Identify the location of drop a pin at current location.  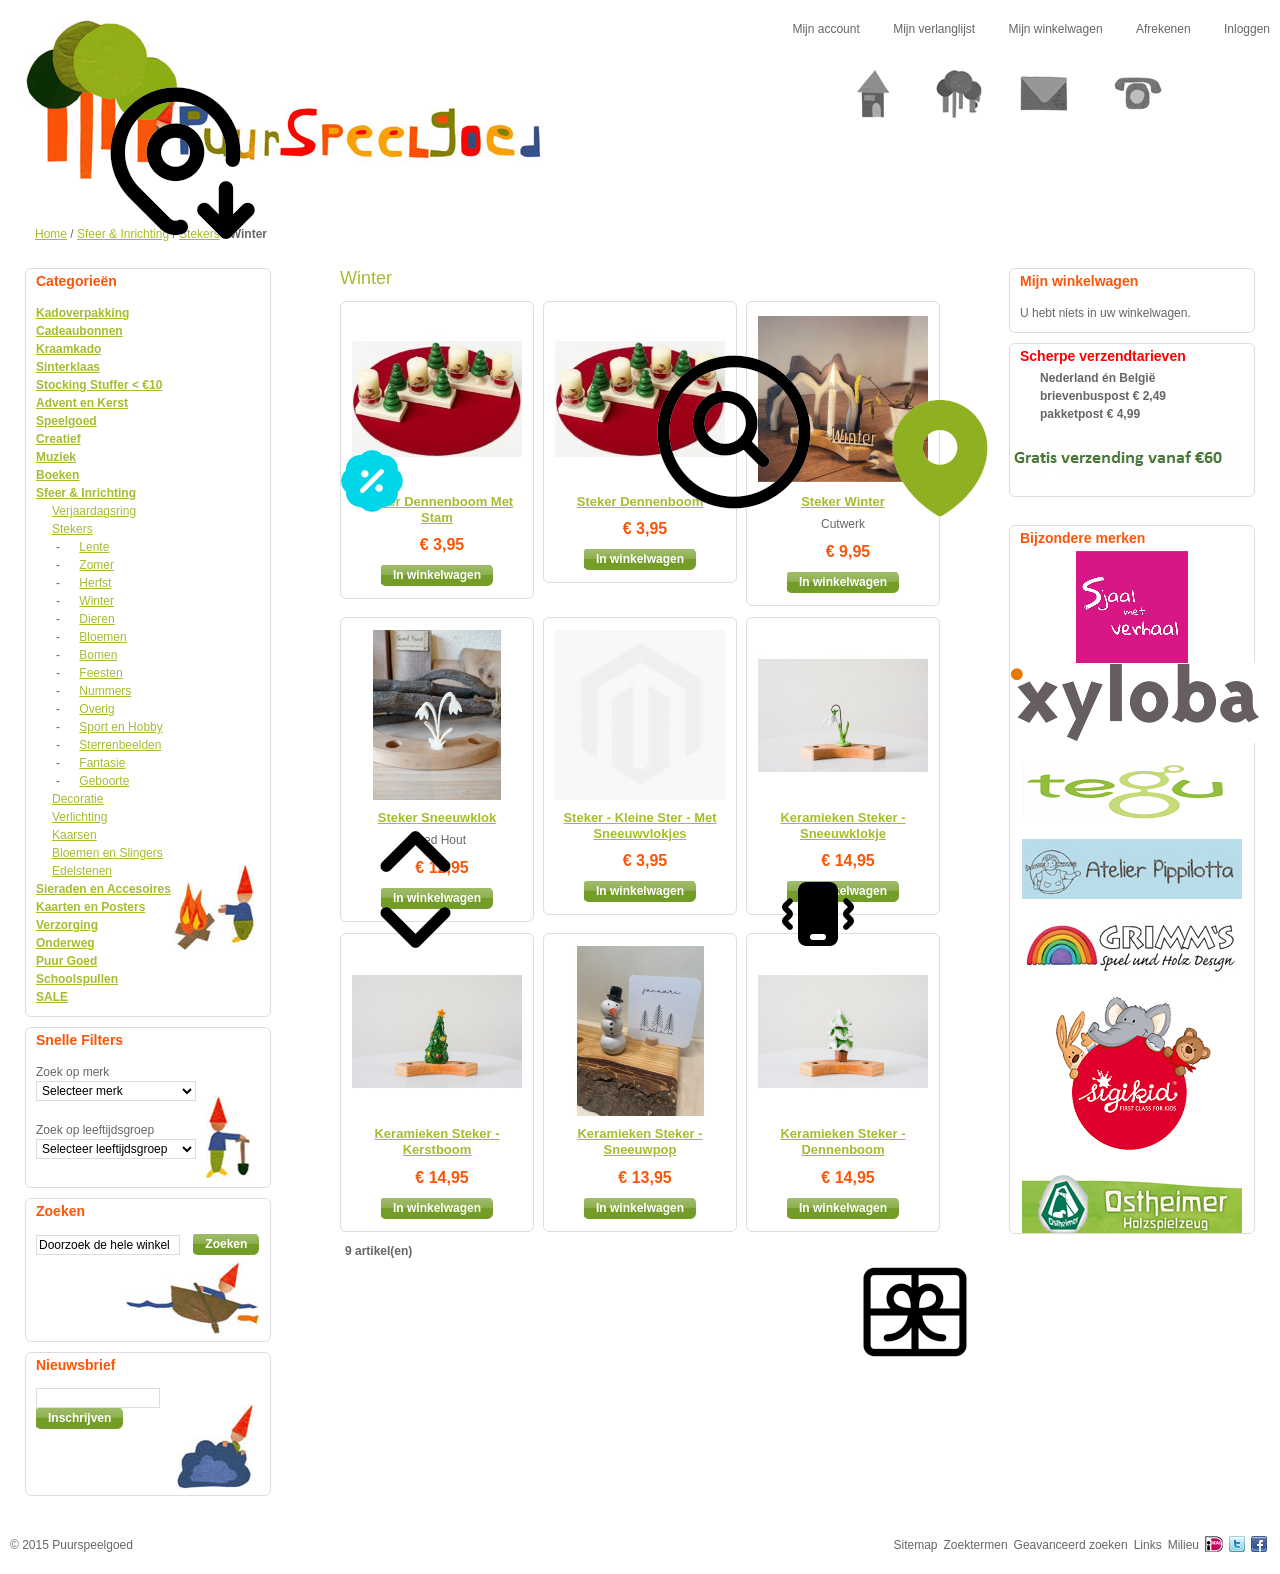
(175, 159).